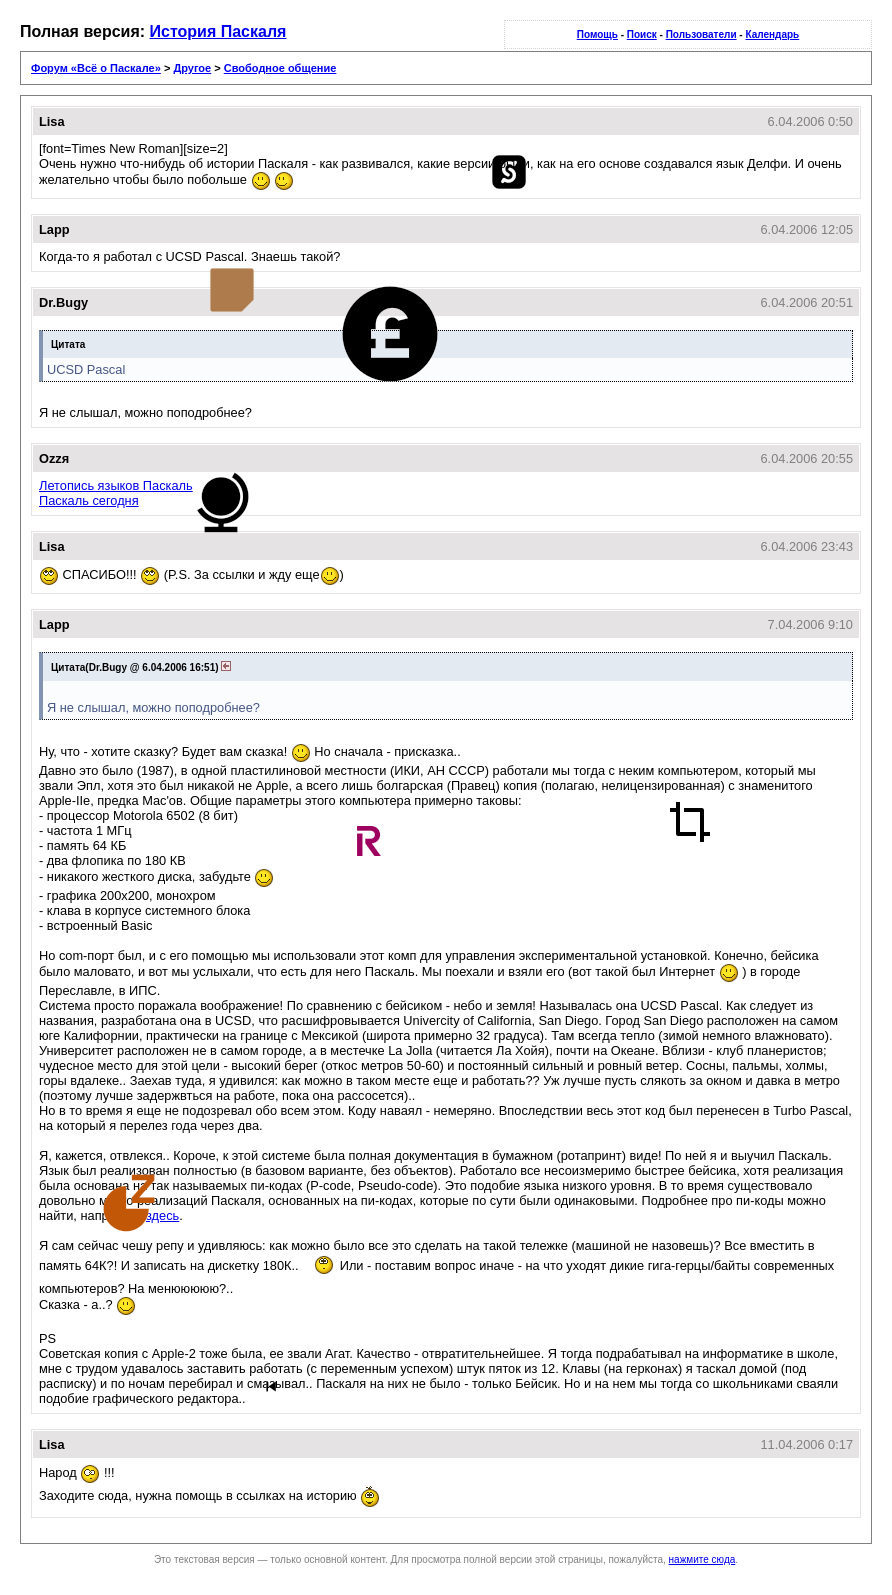 This screenshot has width=892, height=1595. Describe the element at coordinates (271, 1386) in the screenshot. I see `skip to previous track` at that location.